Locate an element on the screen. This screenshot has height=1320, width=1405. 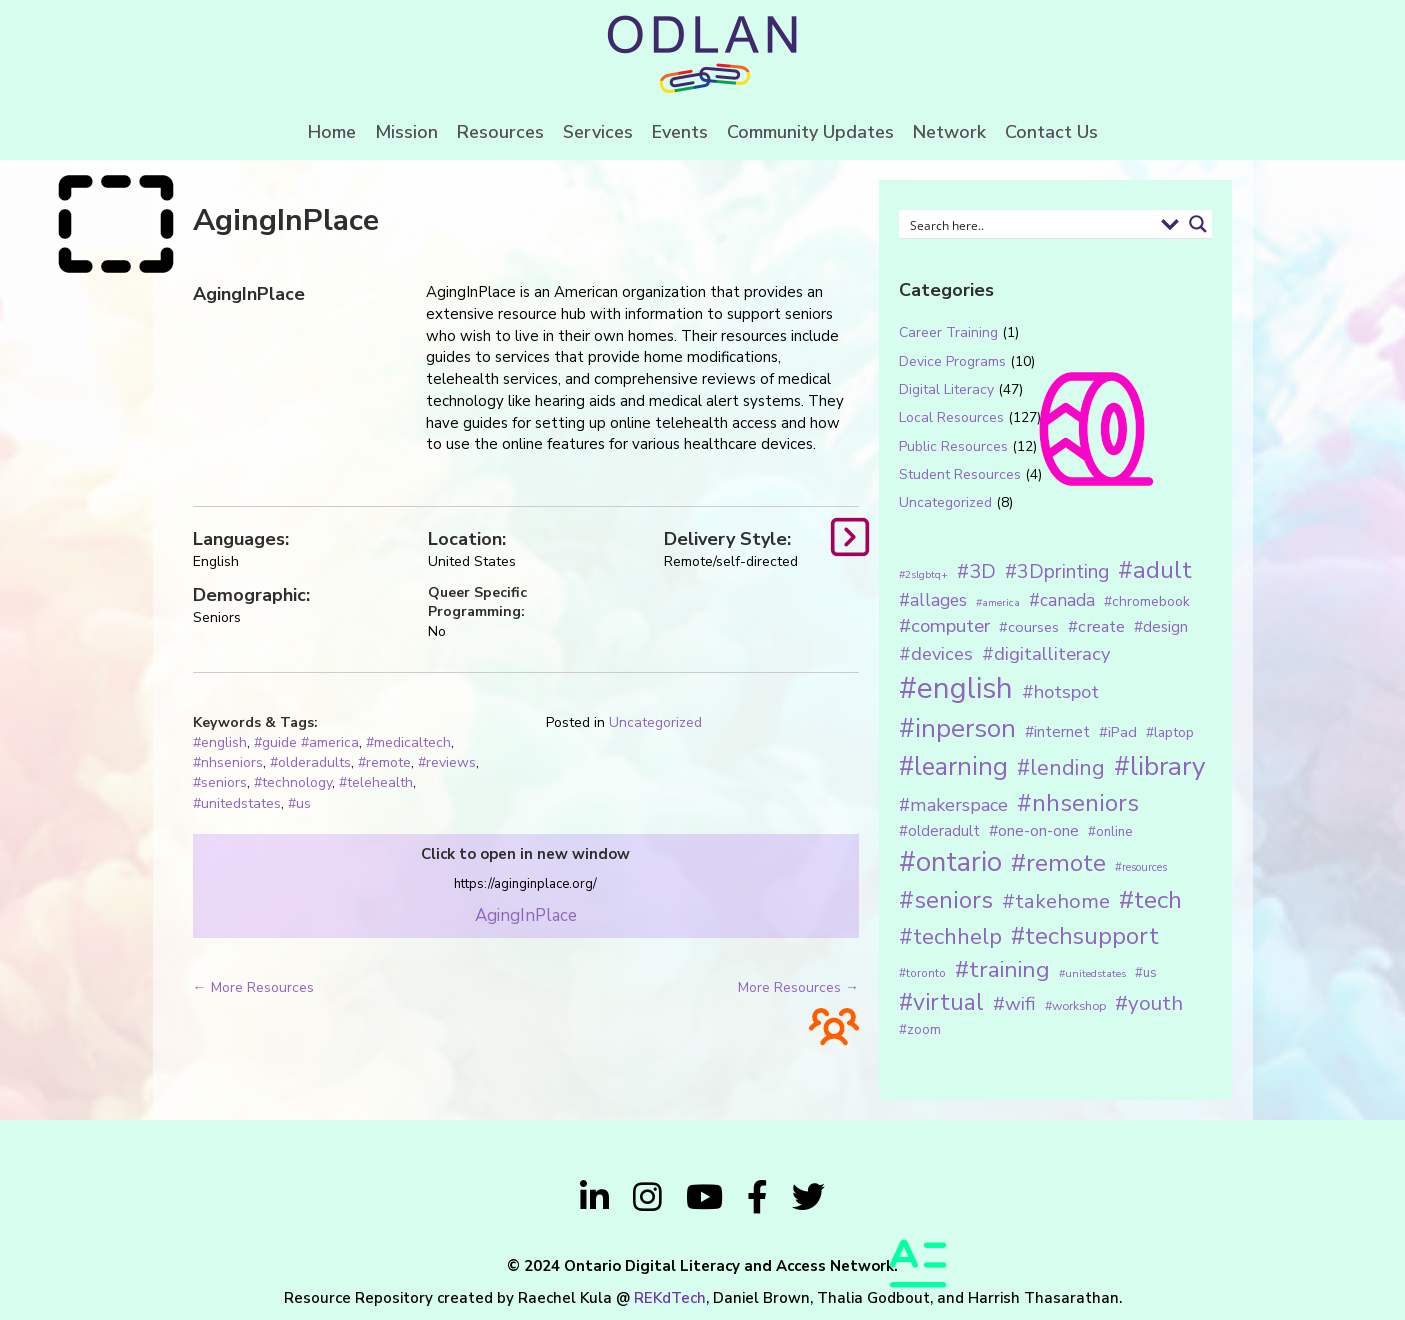
apply drop cap or initial letter formatting is located at coordinates (918, 1265).